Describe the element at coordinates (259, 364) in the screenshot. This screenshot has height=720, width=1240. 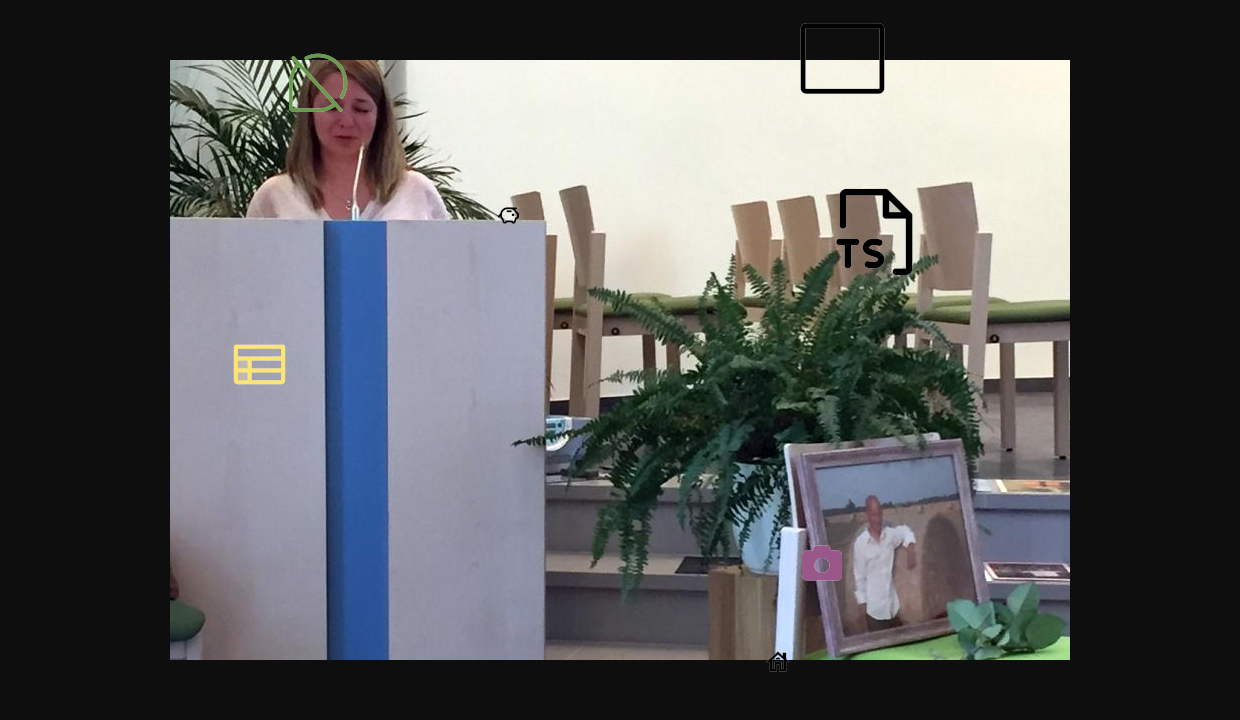
I see `view data in table format` at that location.